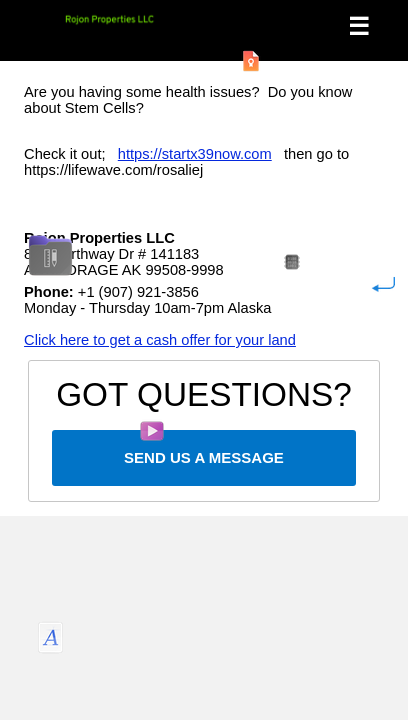  I want to click on a TrueType font file, so click(50, 637).